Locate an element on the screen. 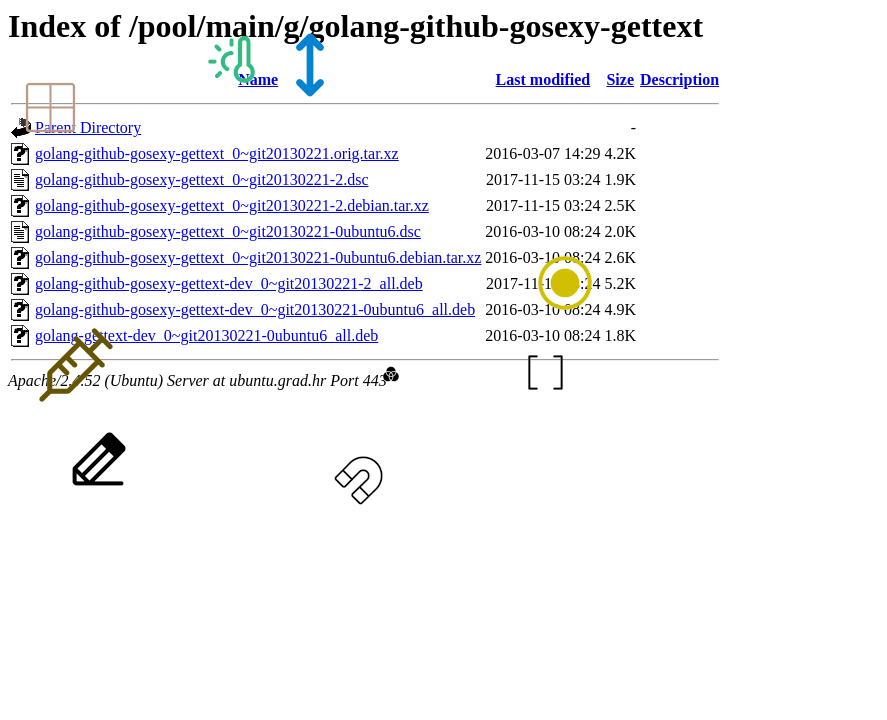 This screenshot has width=887, height=720. view current outdoor temperature is located at coordinates (231, 59).